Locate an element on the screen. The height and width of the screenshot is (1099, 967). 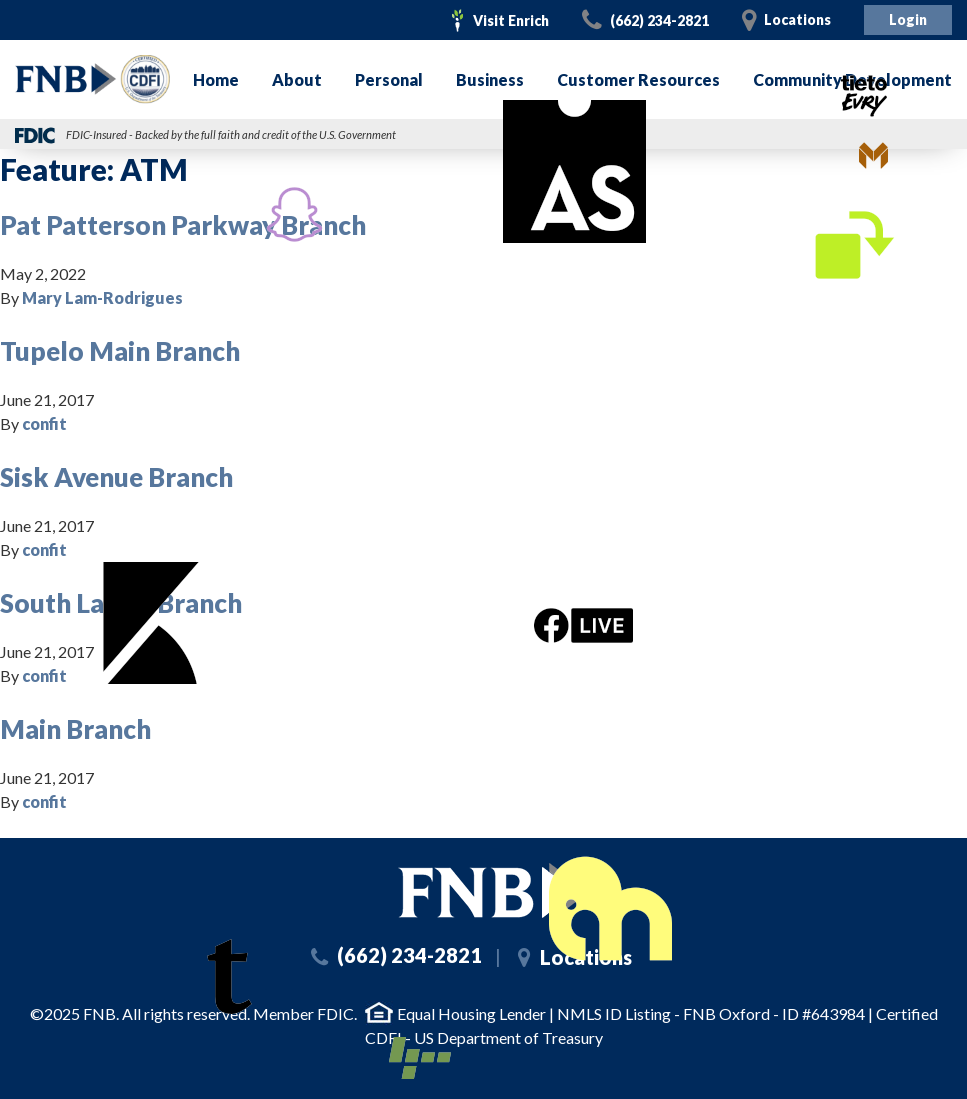
rotate element clockwise is located at coordinates (853, 245).